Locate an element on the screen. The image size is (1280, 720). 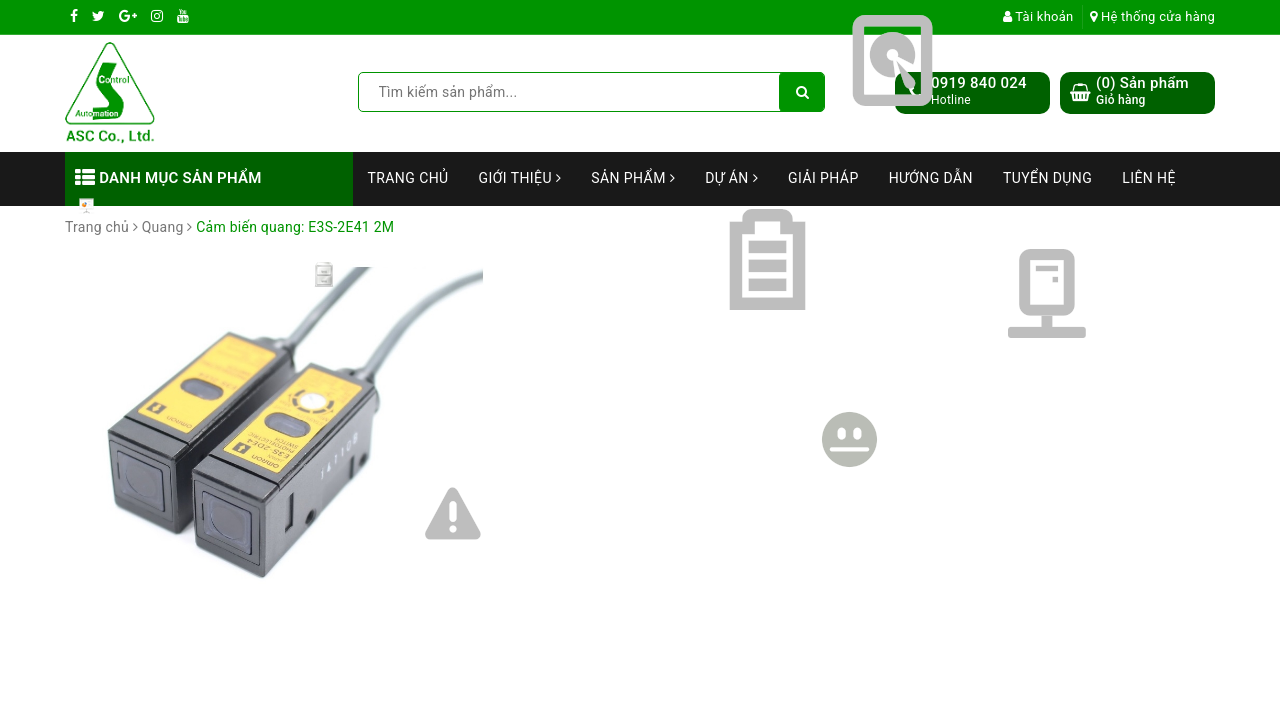
indicates a warning or caution in a dialog is located at coordinates (453, 515).